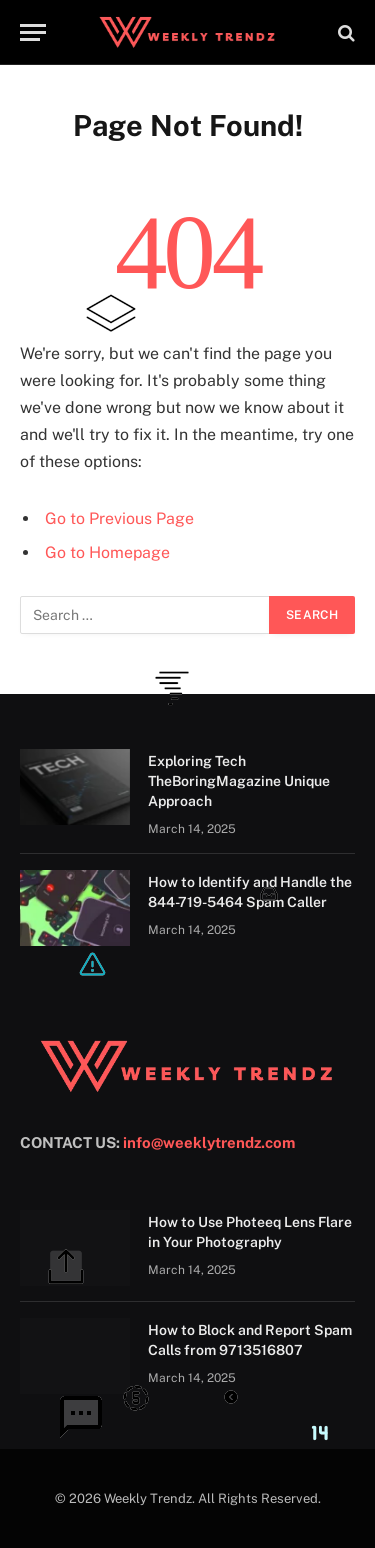 Image resolution: width=375 pixels, height=1548 pixels. What do you see at coordinates (172, 687) in the screenshot?
I see `indicates severe weather alert or tornado warning` at bounding box center [172, 687].